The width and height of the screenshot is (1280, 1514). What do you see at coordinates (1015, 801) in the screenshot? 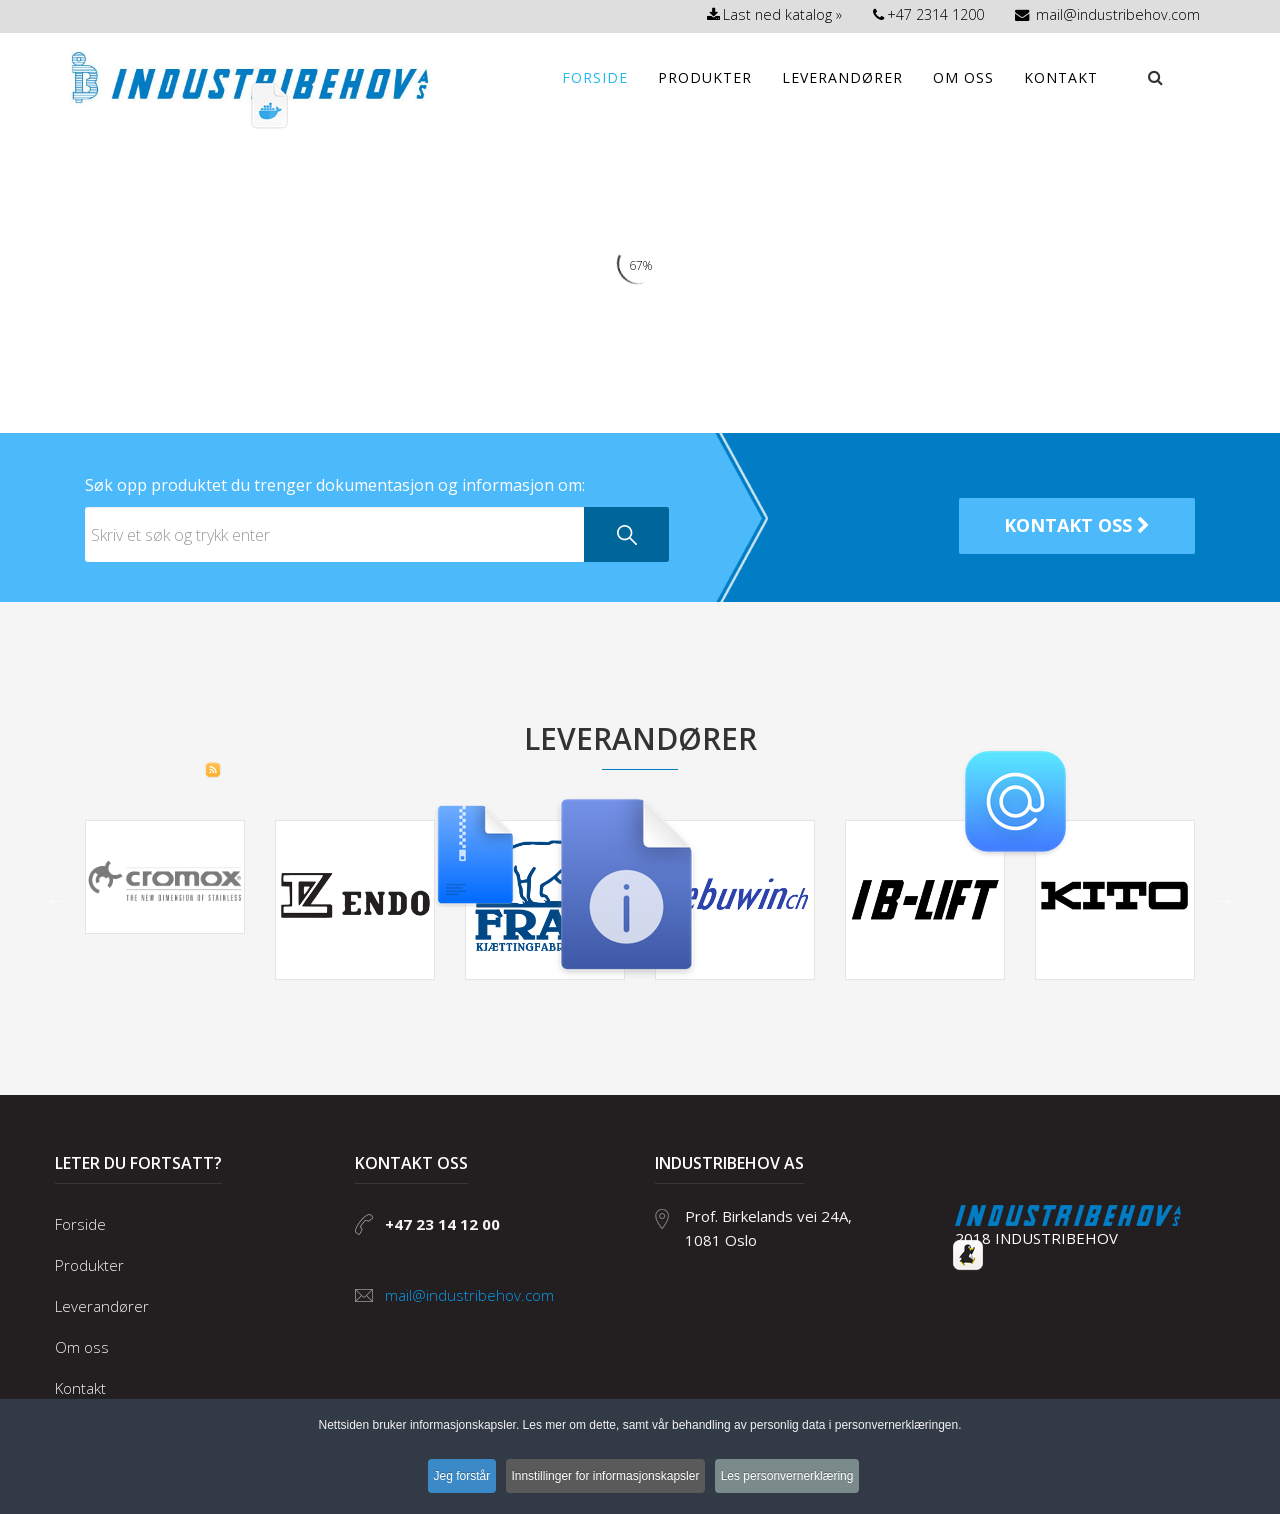
I see `open the character map application` at bounding box center [1015, 801].